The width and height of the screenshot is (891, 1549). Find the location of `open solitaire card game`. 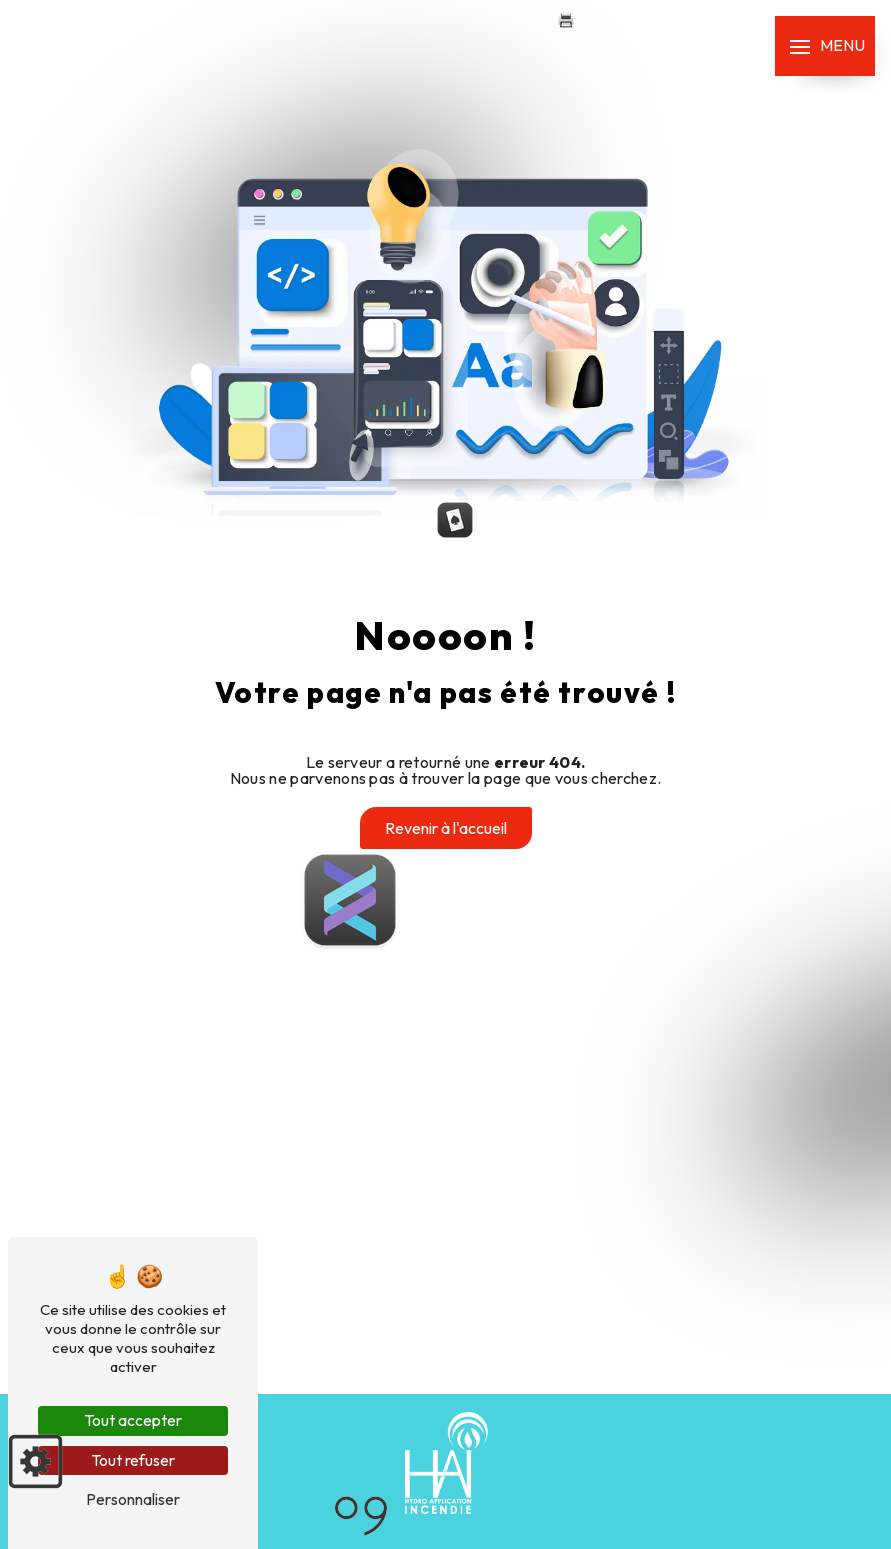

open solitaire card game is located at coordinates (455, 520).